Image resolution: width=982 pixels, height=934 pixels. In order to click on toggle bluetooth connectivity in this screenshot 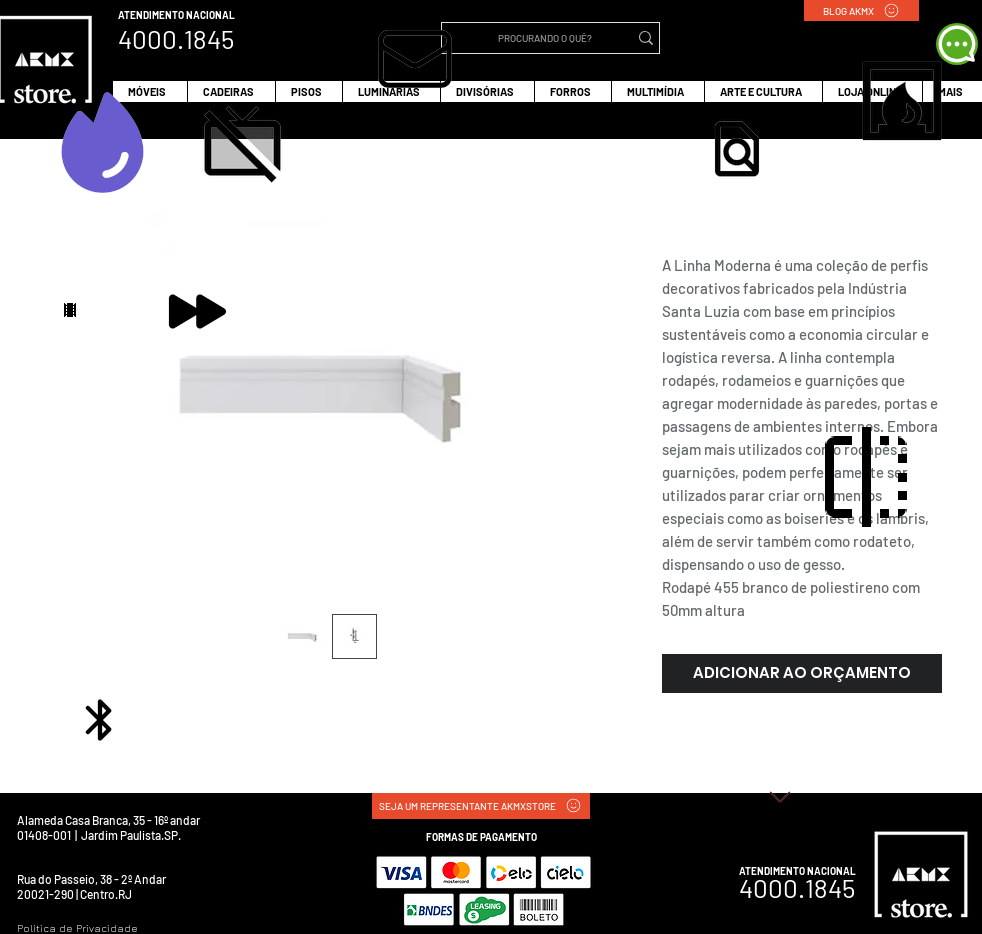, I will do `click(100, 720)`.